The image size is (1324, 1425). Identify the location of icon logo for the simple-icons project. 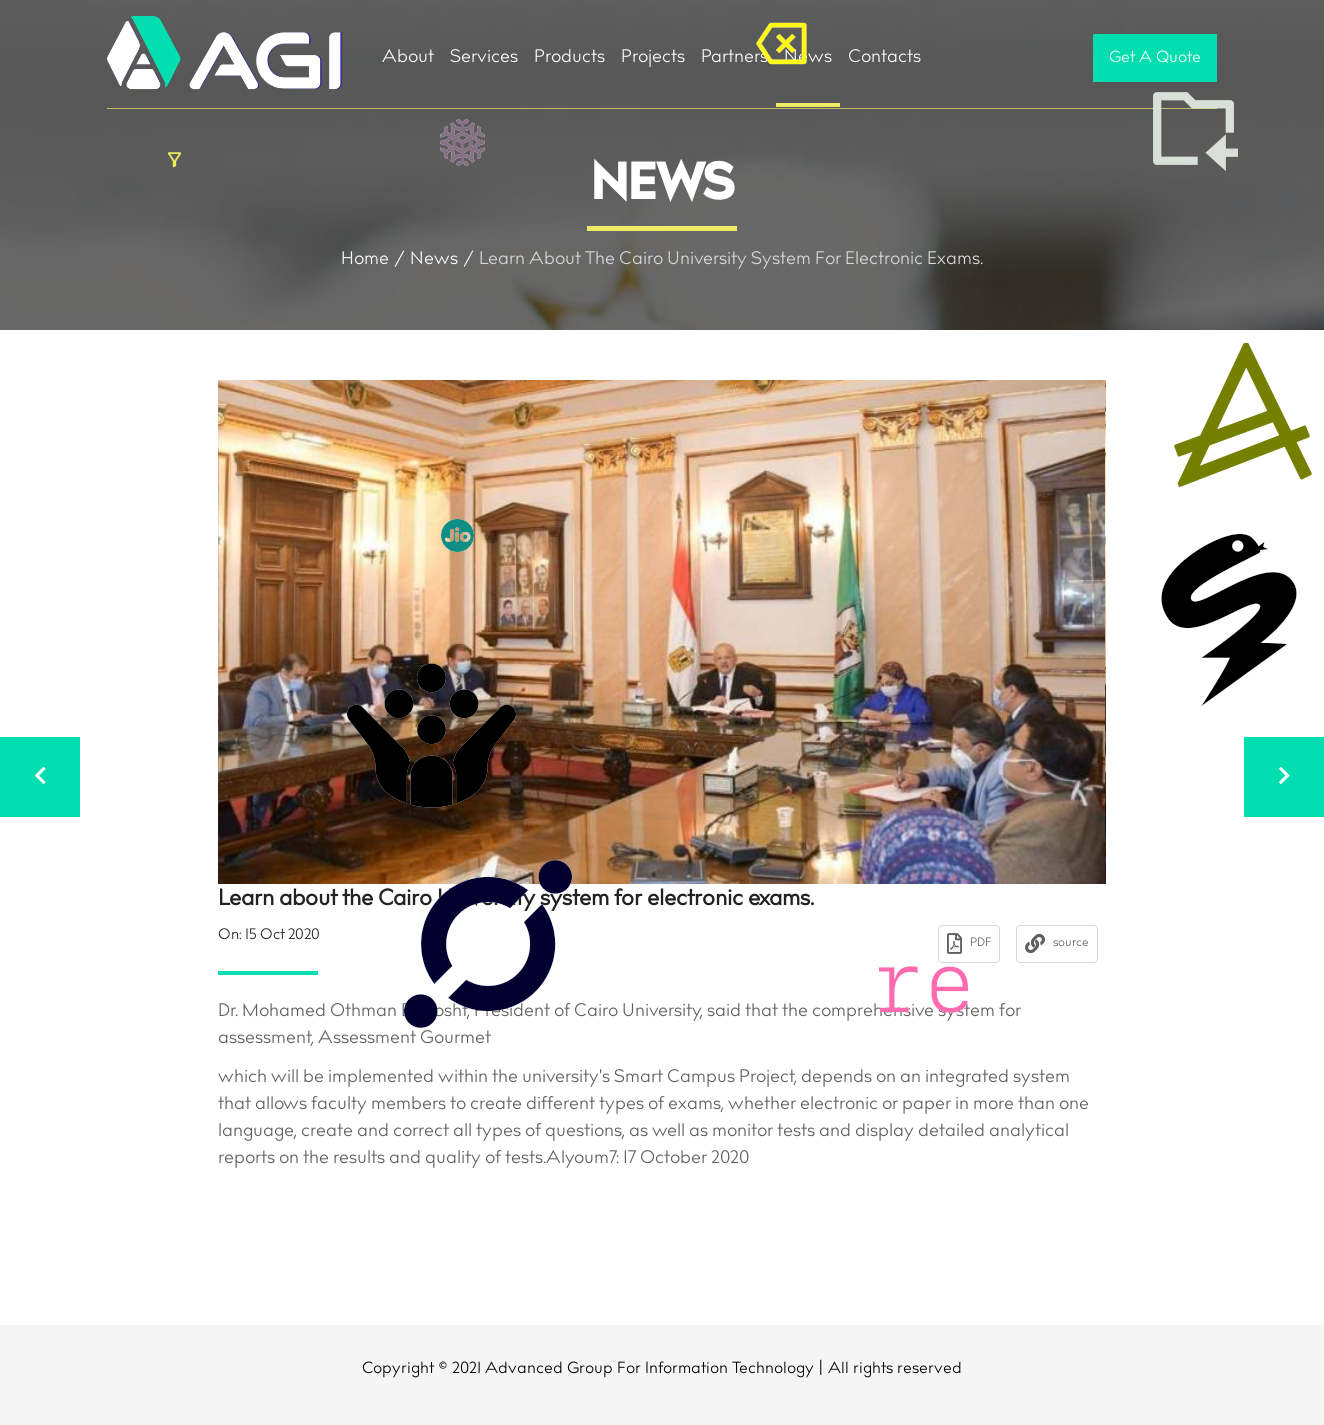
(488, 944).